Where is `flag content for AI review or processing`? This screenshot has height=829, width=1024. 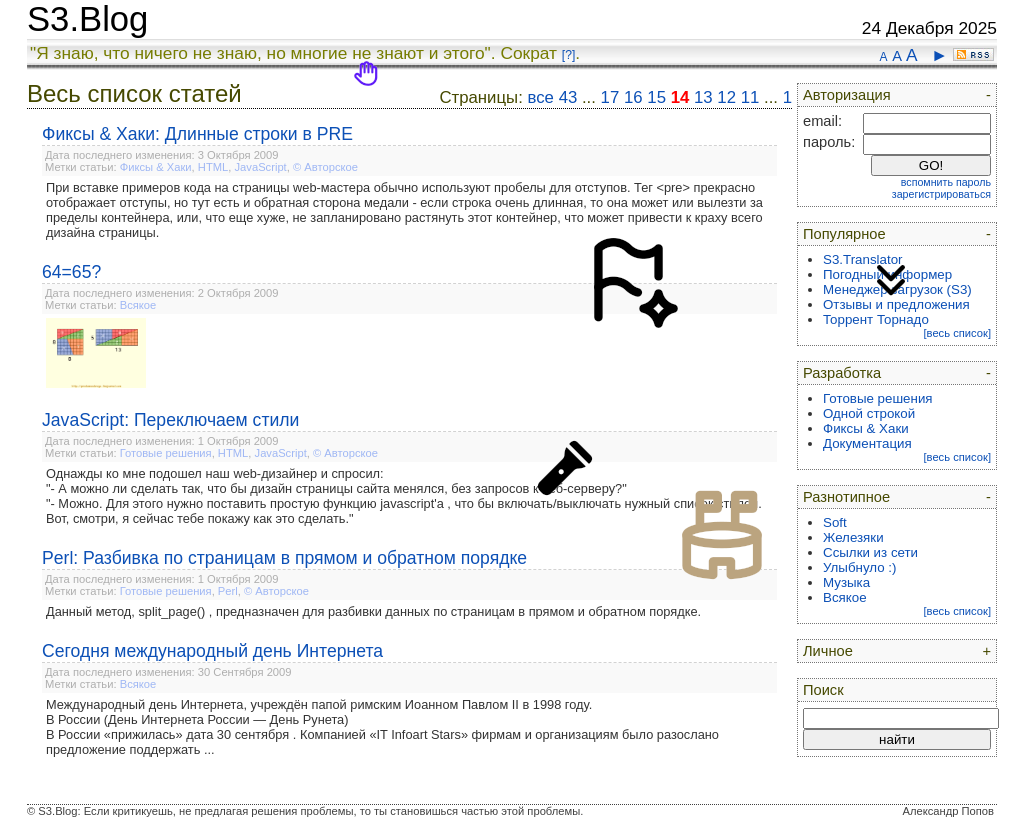 flag content for AI review or processing is located at coordinates (628, 278).